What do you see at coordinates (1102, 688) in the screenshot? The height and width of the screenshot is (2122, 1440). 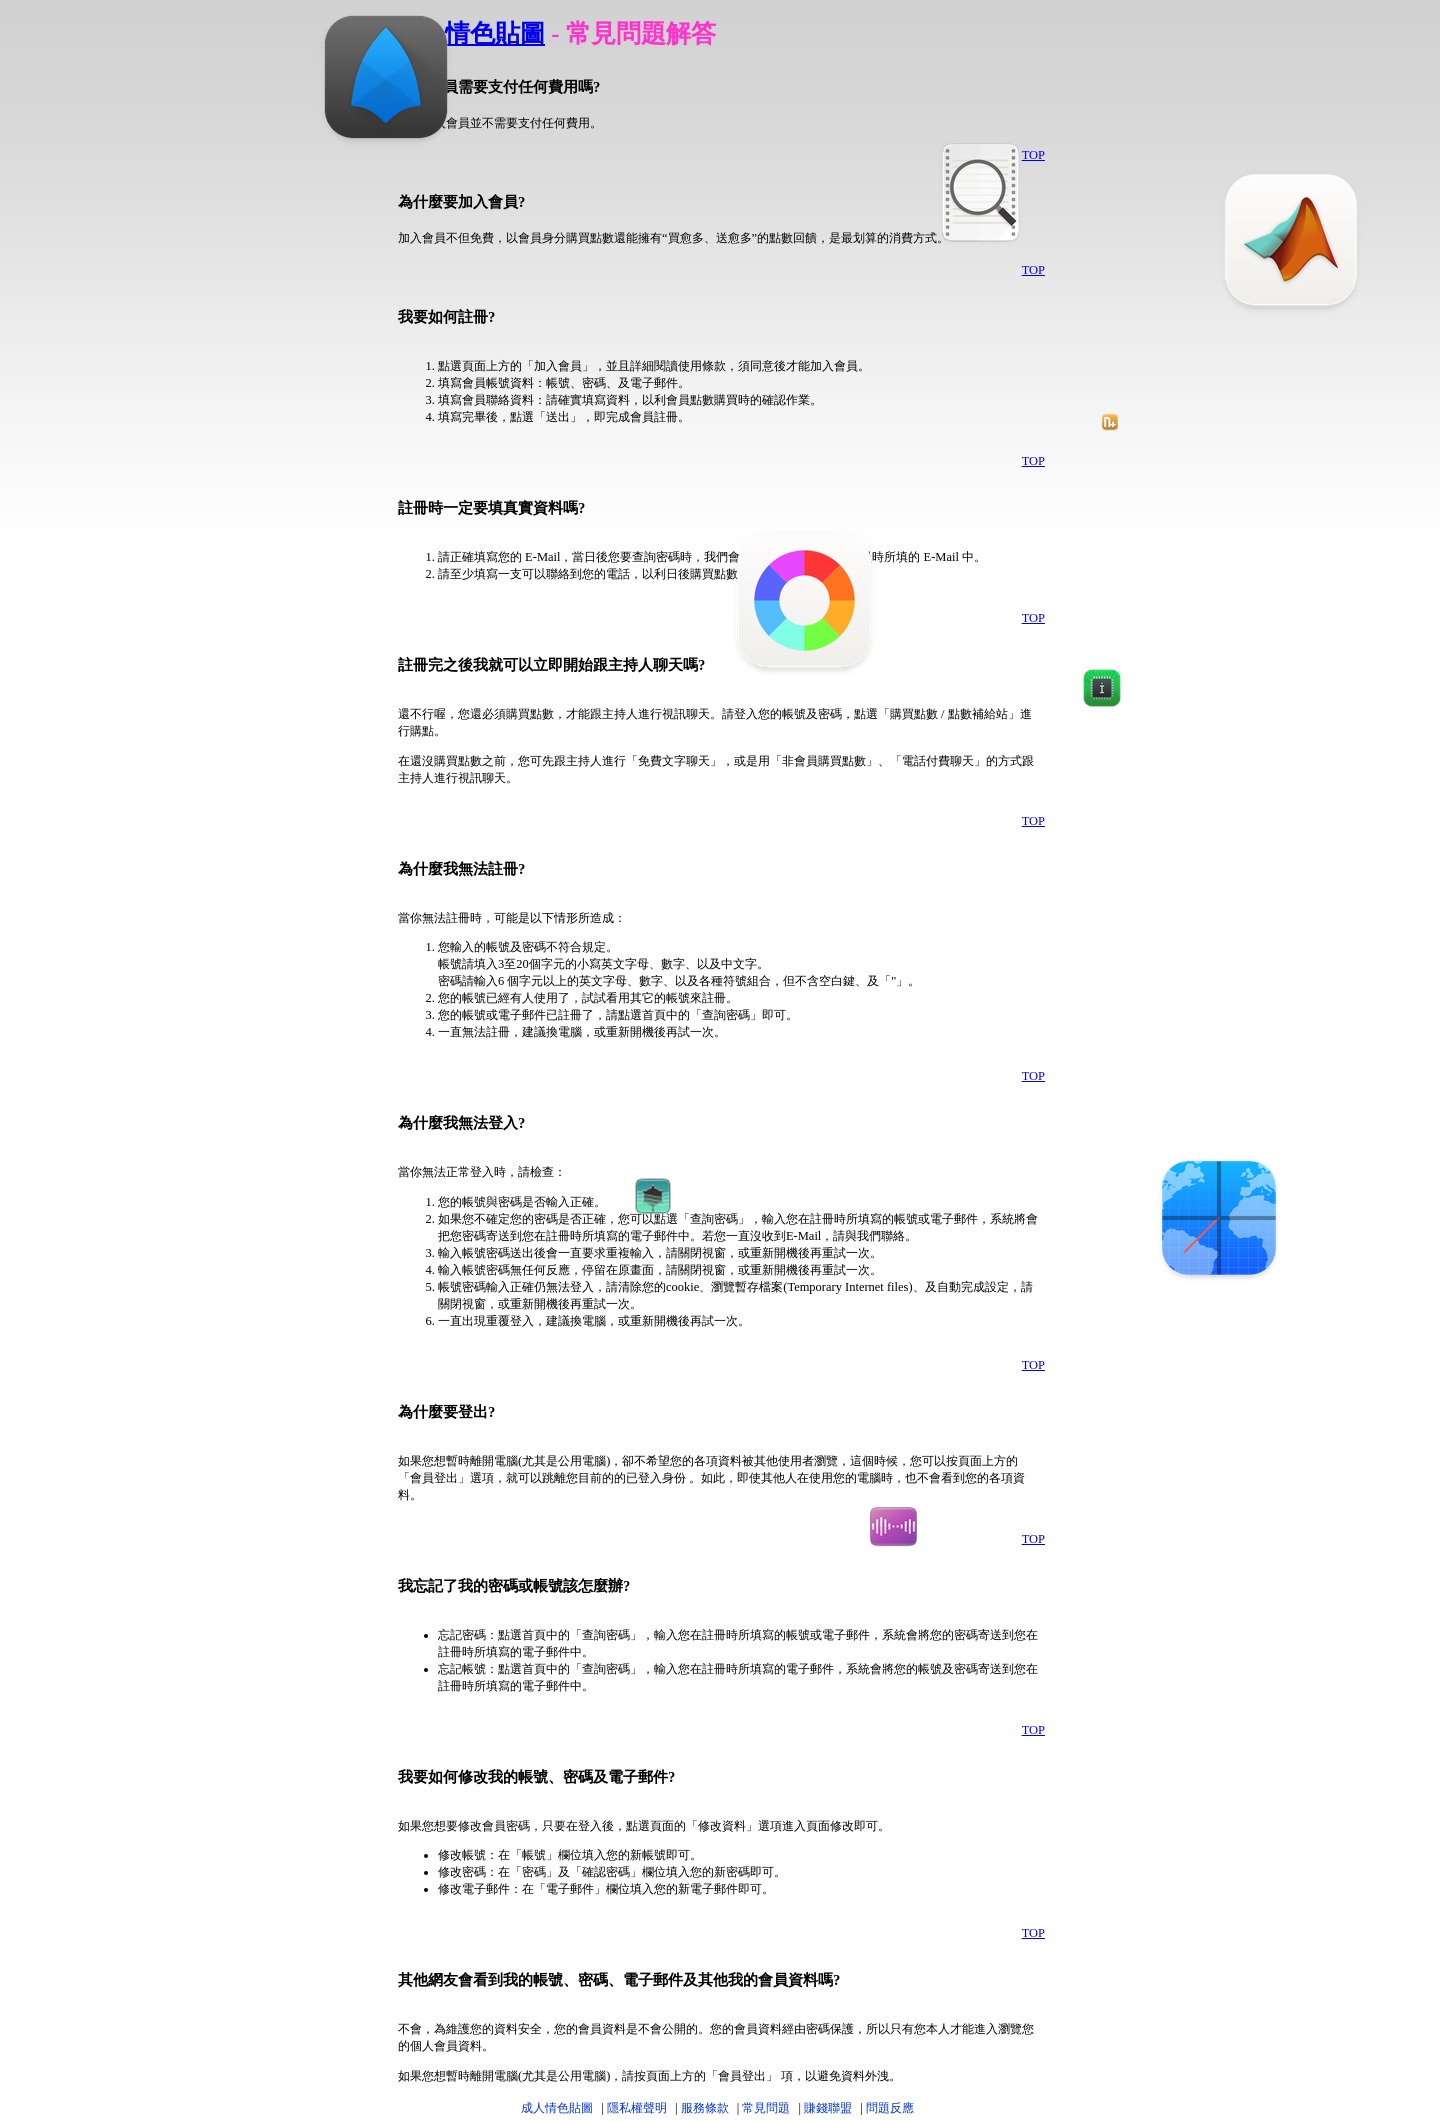 I see `open hwloc hardware locality utility` at bounding box center [1102, 688].